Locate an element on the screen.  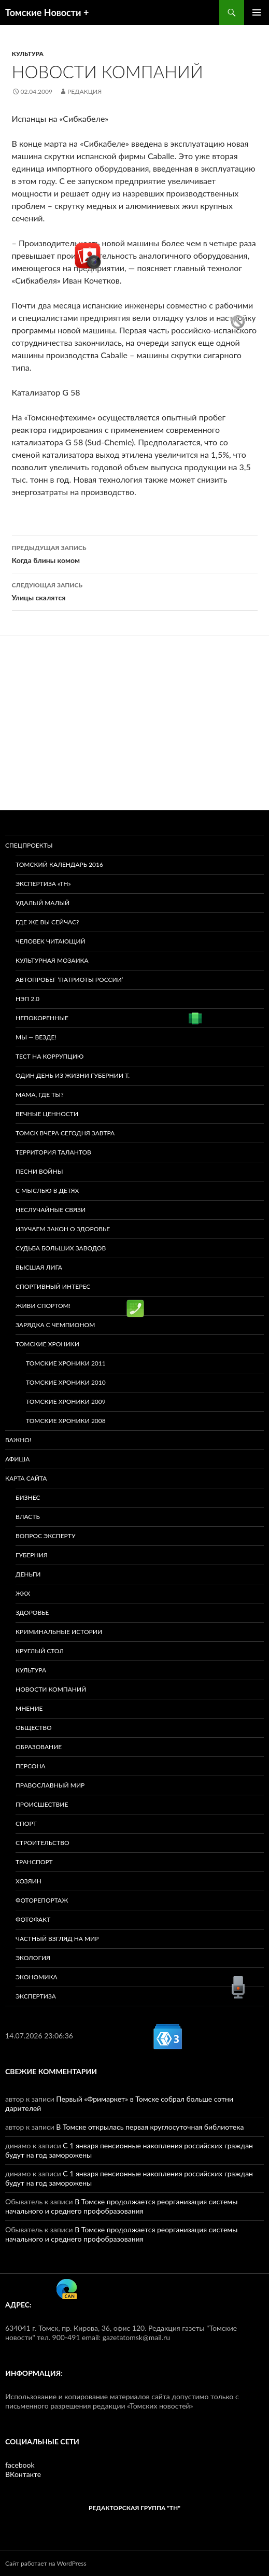
open microsoft edge canary browser is located at coordinates (66, 2289).